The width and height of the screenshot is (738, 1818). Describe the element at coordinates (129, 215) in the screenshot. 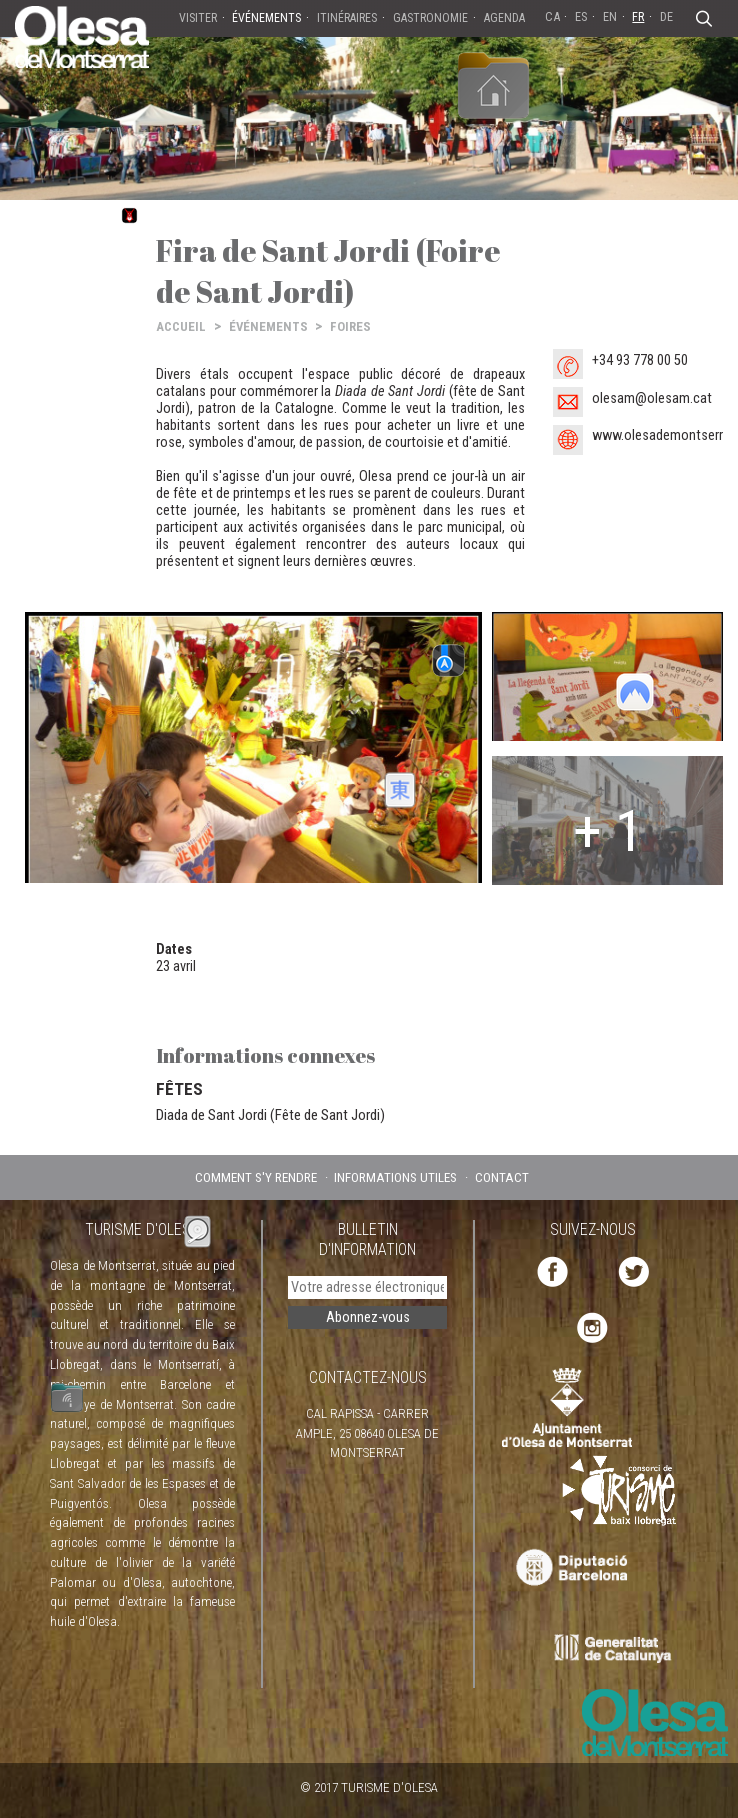

I see `launch dungeon keeper game` at that location.